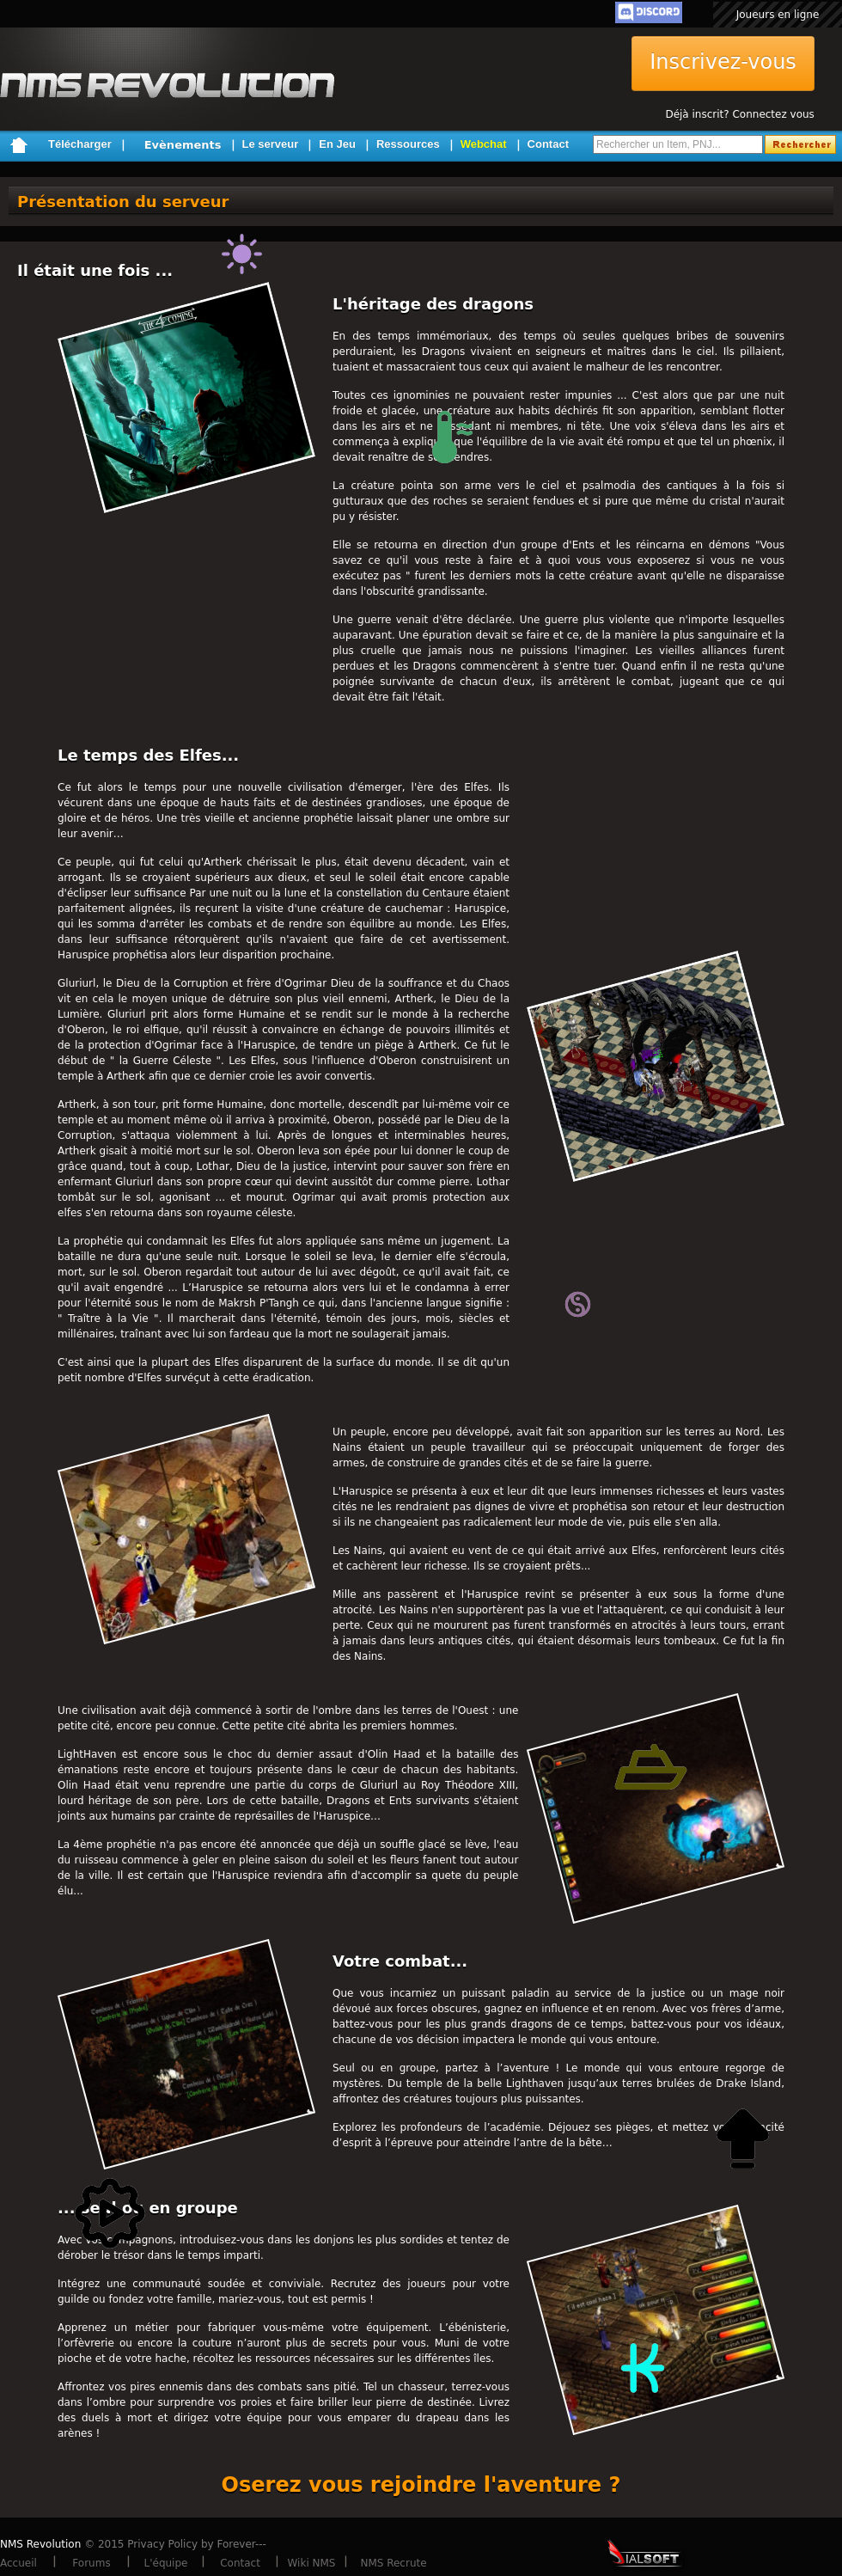  Describe the element at coordinates (643, 2368) in the screenshot. I see `indicates Lao kip currency` at that location.